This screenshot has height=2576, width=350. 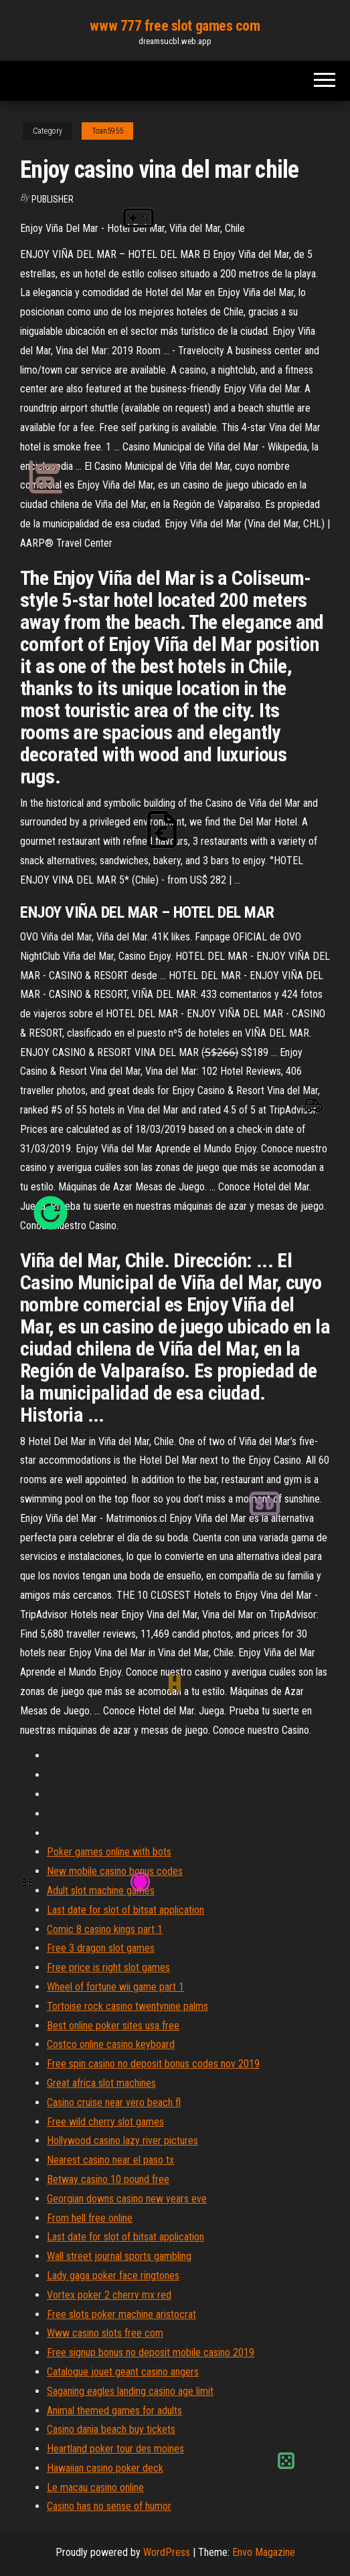 What do you see at coordinates (162, 829) in the screenshot?
I see `view euro currency document` at bounding box center [162, 829].